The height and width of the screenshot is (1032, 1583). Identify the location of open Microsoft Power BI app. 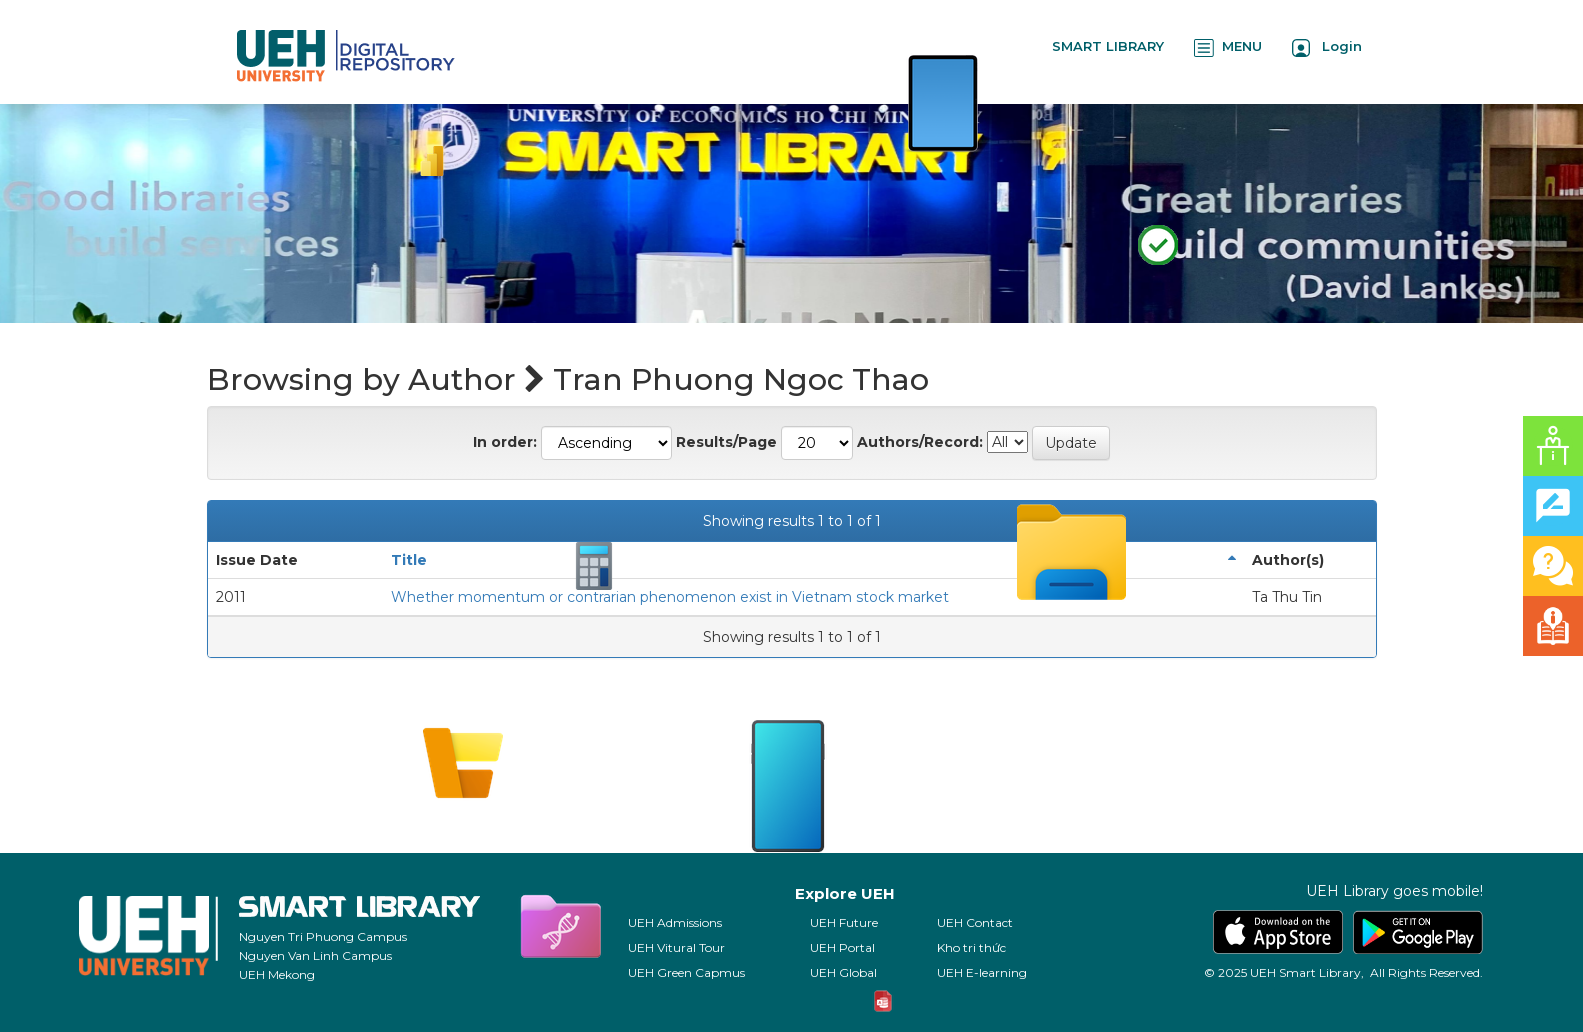
(432, 161).